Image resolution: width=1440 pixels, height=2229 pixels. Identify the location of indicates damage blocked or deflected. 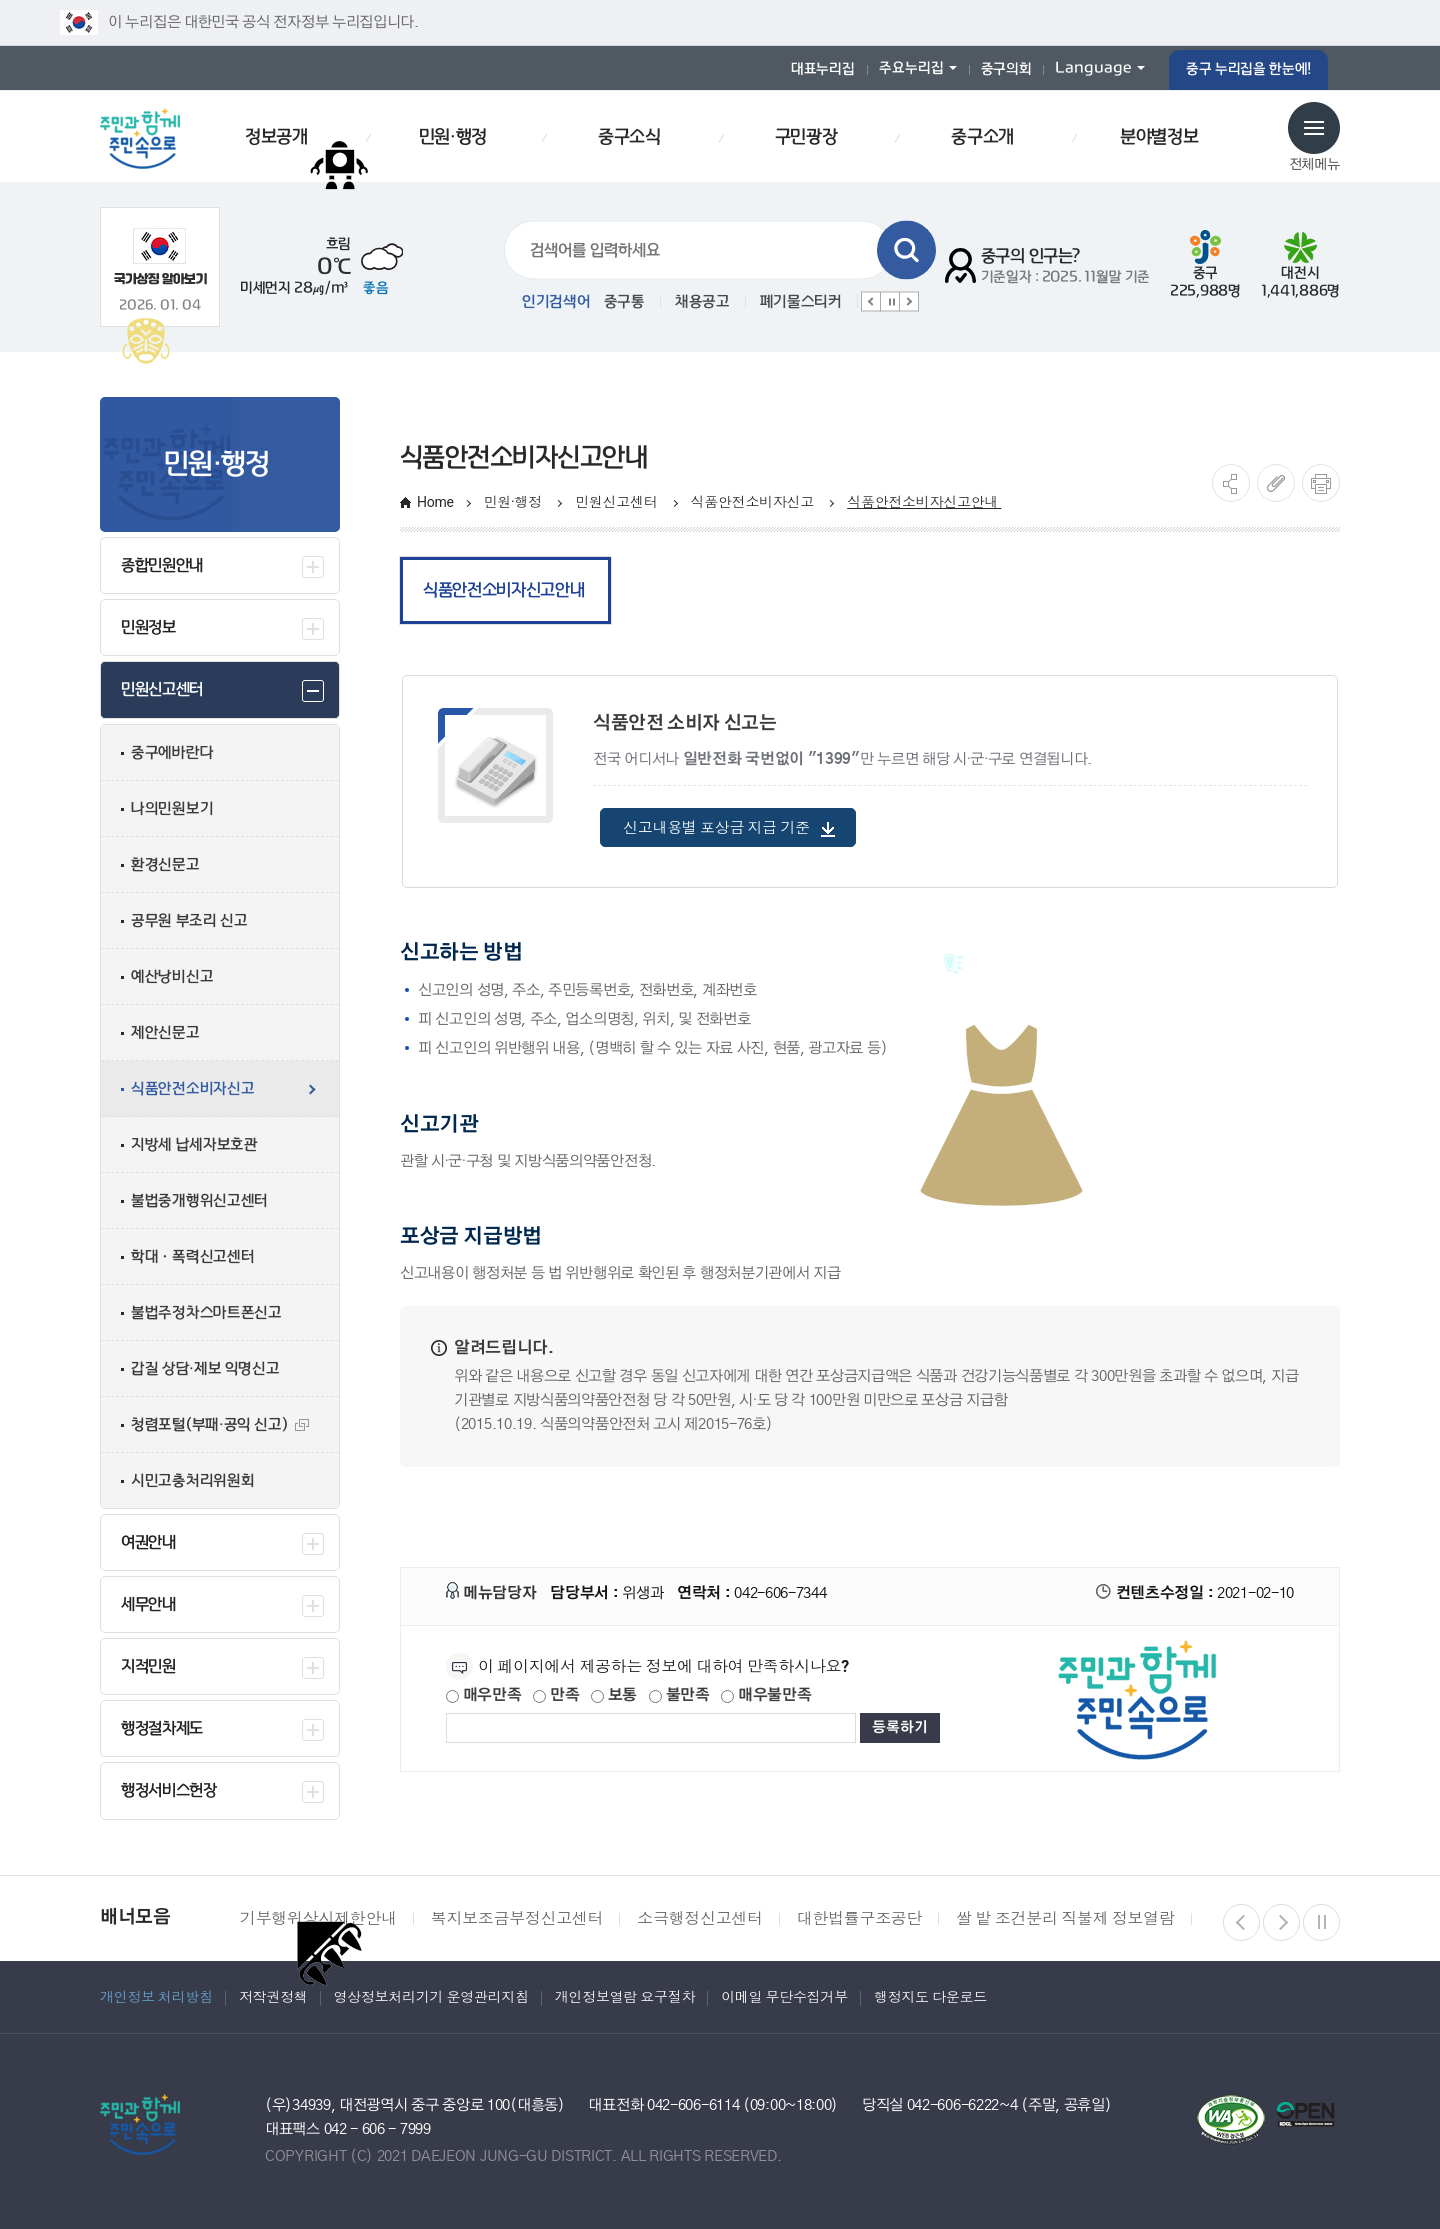
(954, 964).